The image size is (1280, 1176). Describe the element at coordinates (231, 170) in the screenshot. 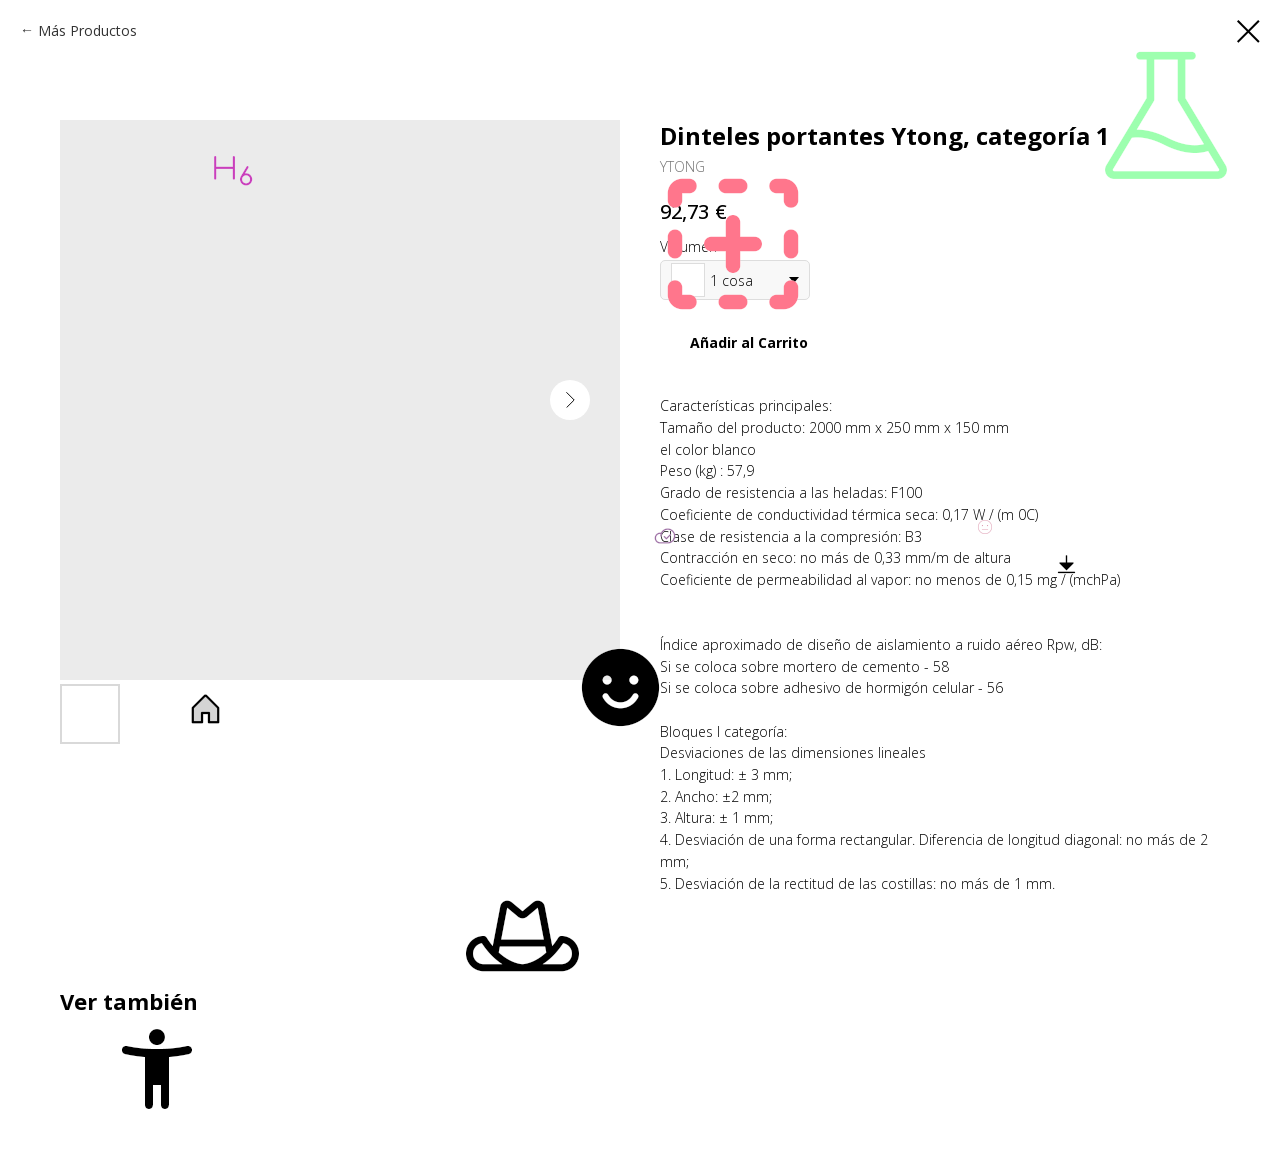

I see `format text as heading level 6` at that location.